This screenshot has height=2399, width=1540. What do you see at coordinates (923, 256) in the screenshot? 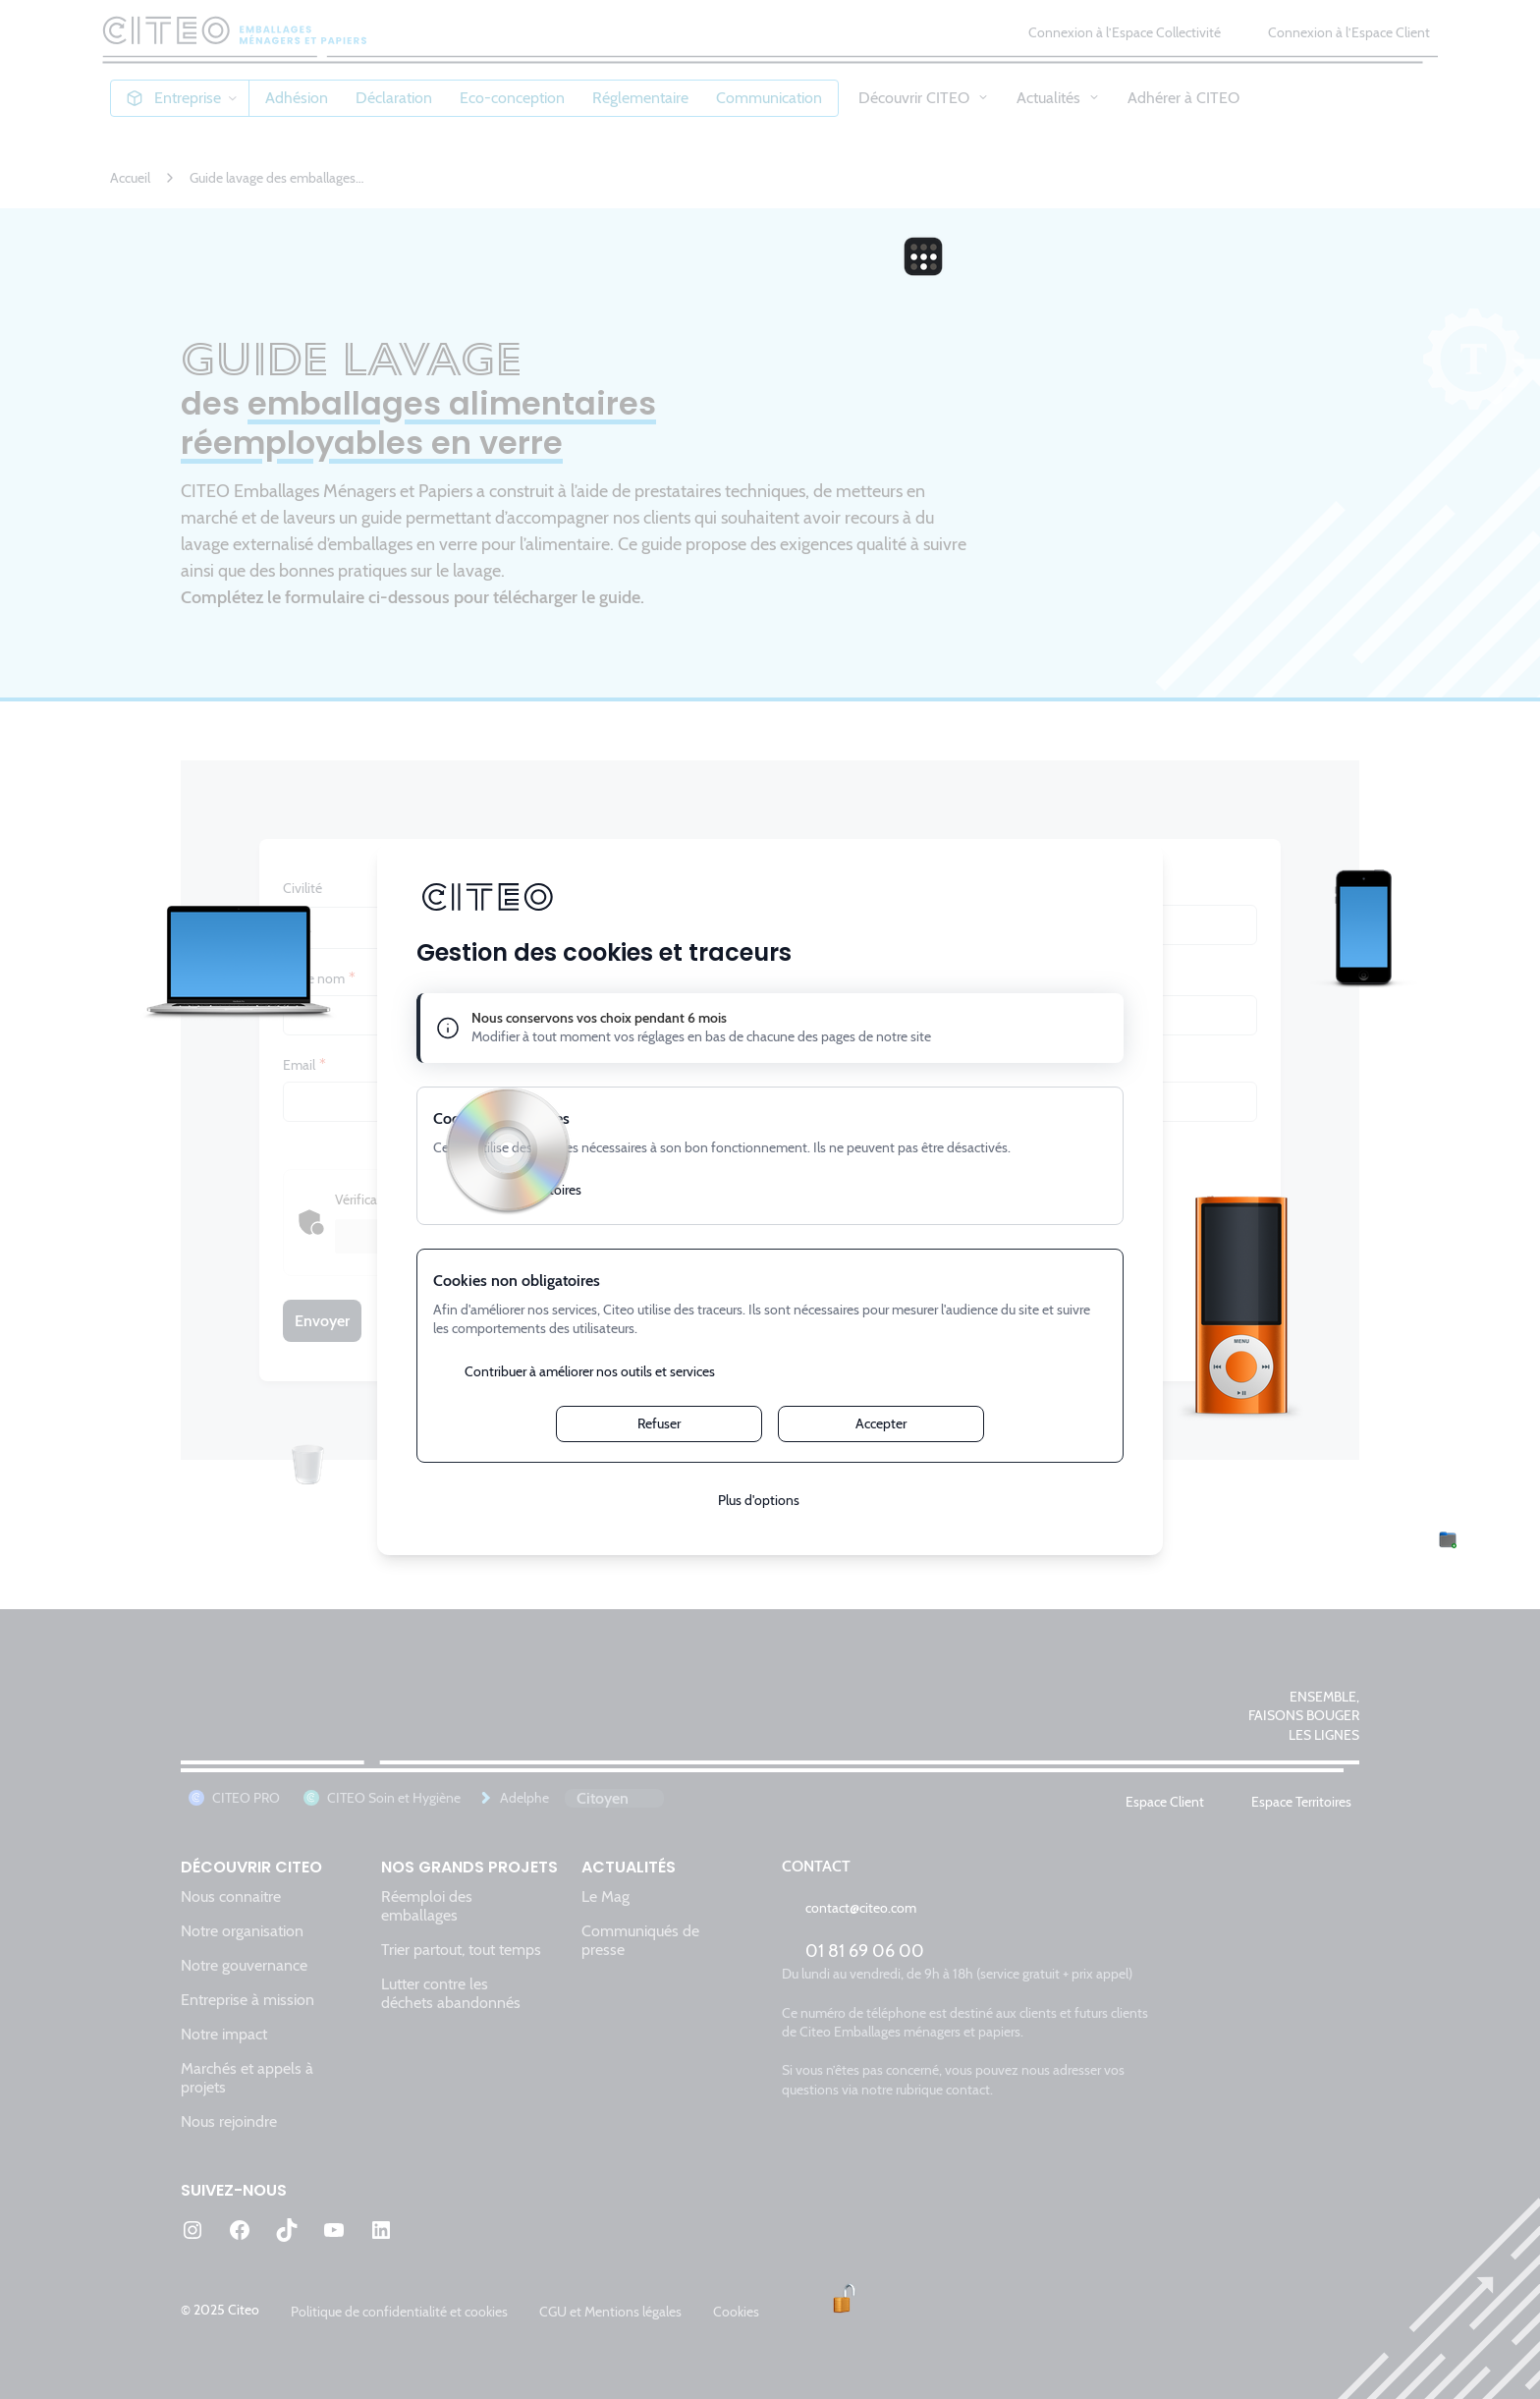
I see `open Tailscale VPN settings` at bounding box center [923, 256].